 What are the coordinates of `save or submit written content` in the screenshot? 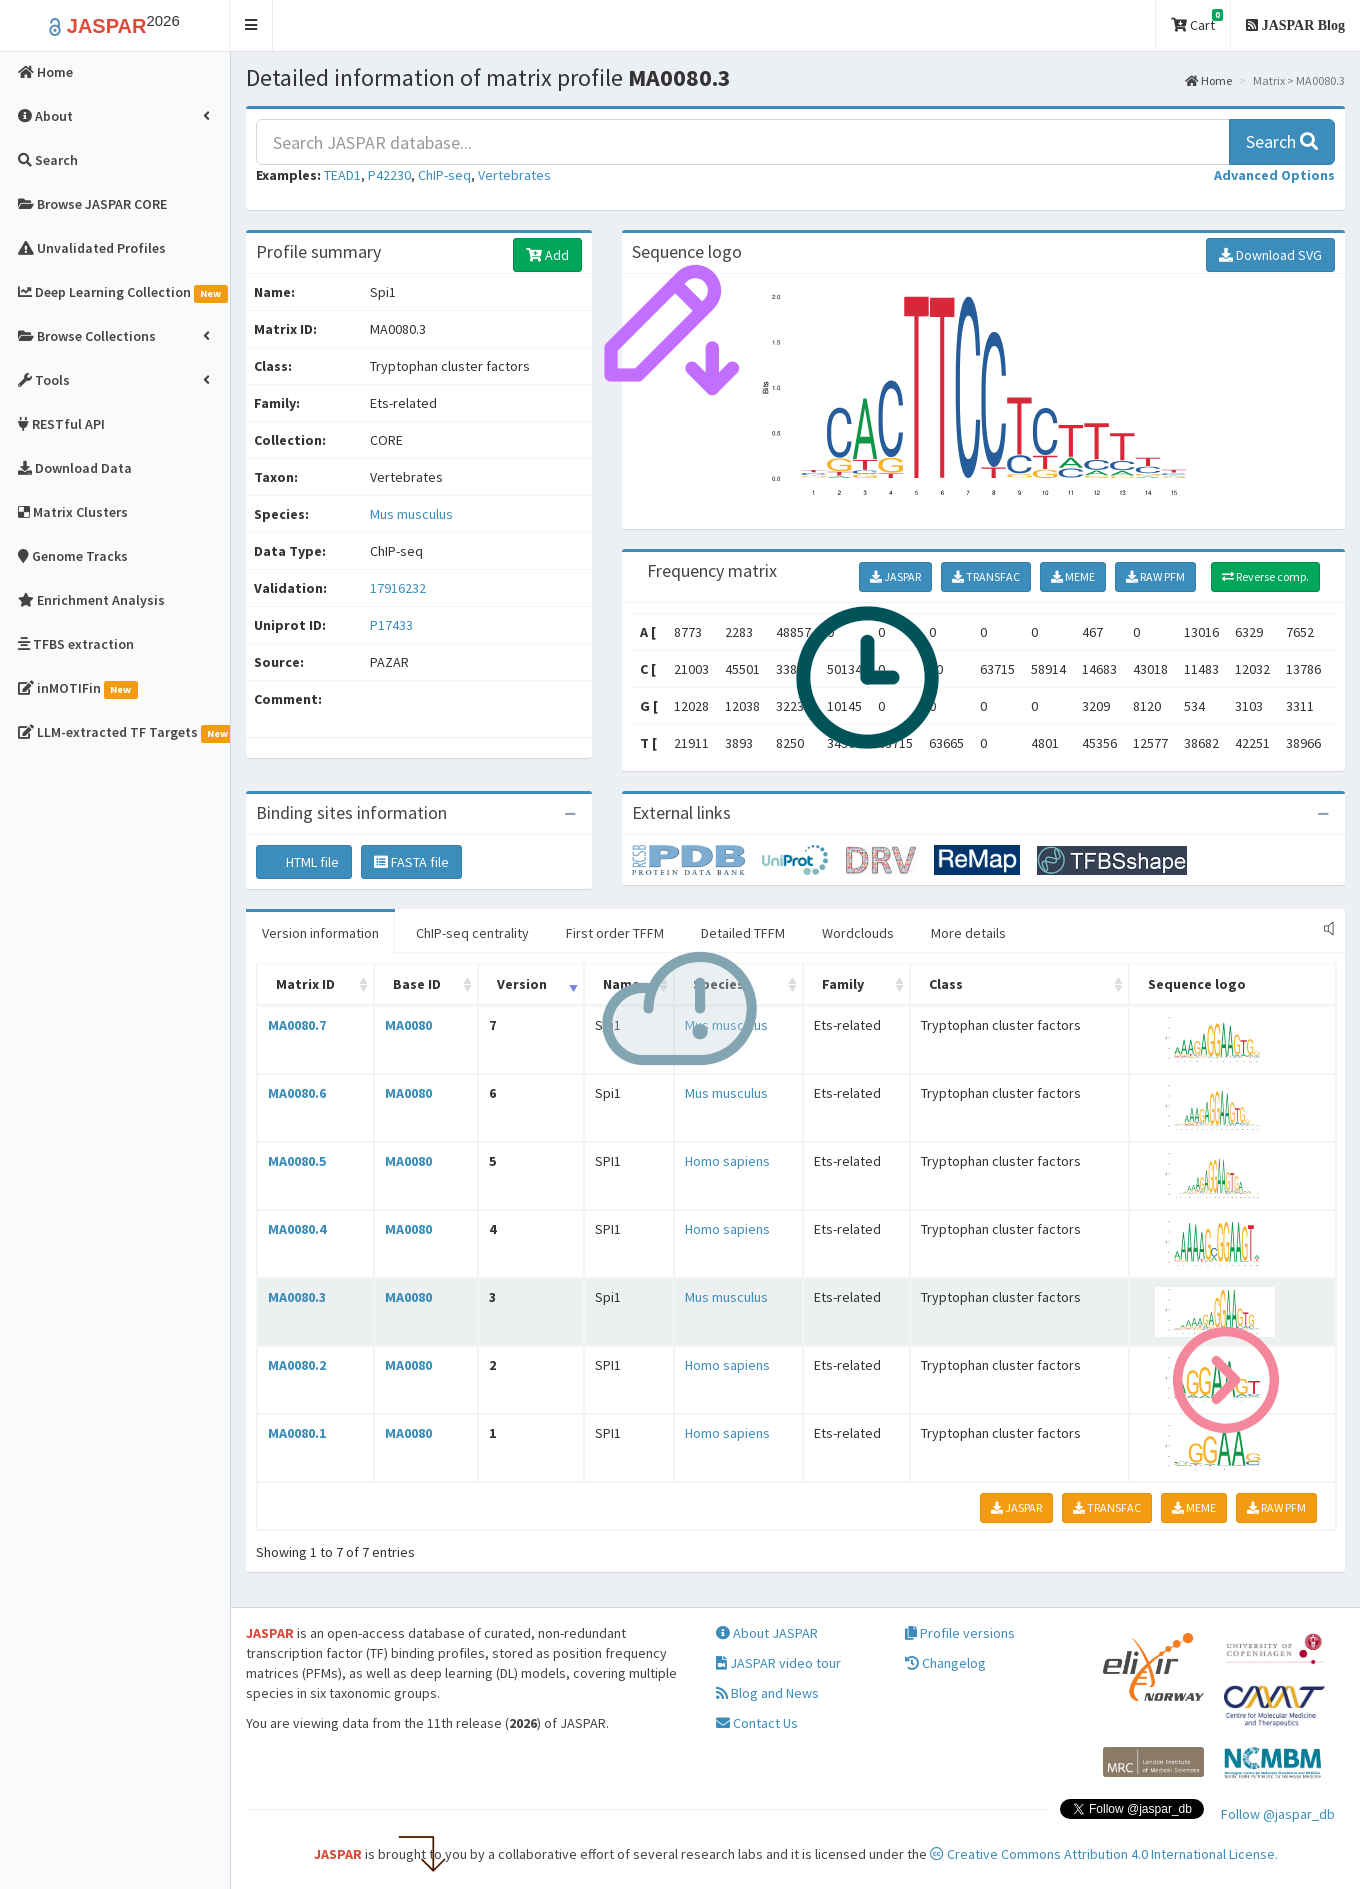 It's located at (665, 321).